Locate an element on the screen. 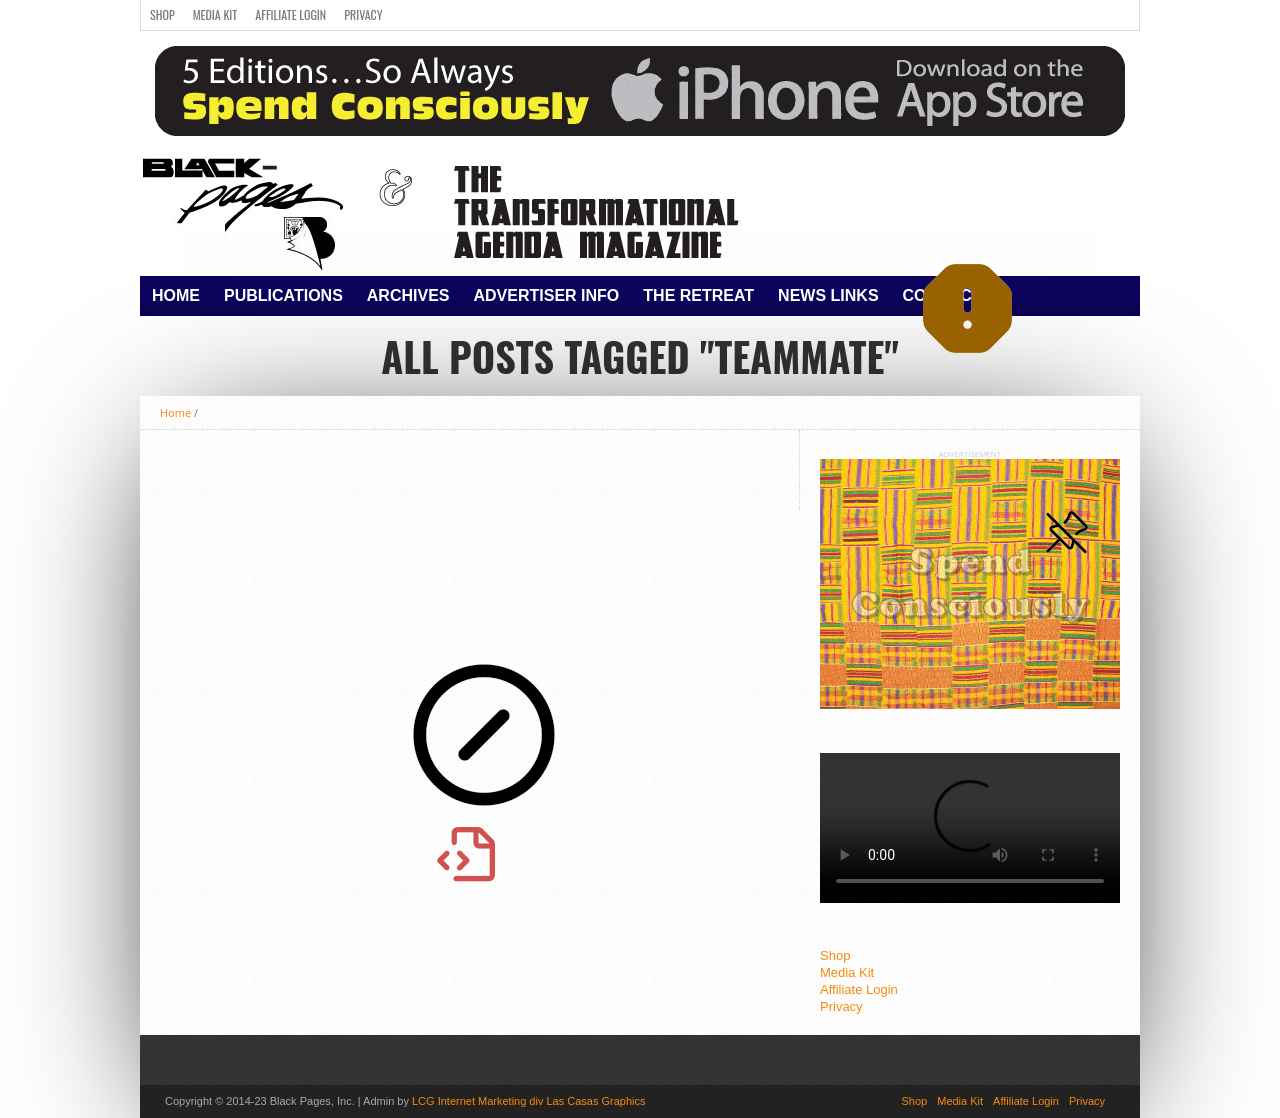 The image size is (1280, 1118). indicates a critical error or warning is located at coordinates (967, 308).